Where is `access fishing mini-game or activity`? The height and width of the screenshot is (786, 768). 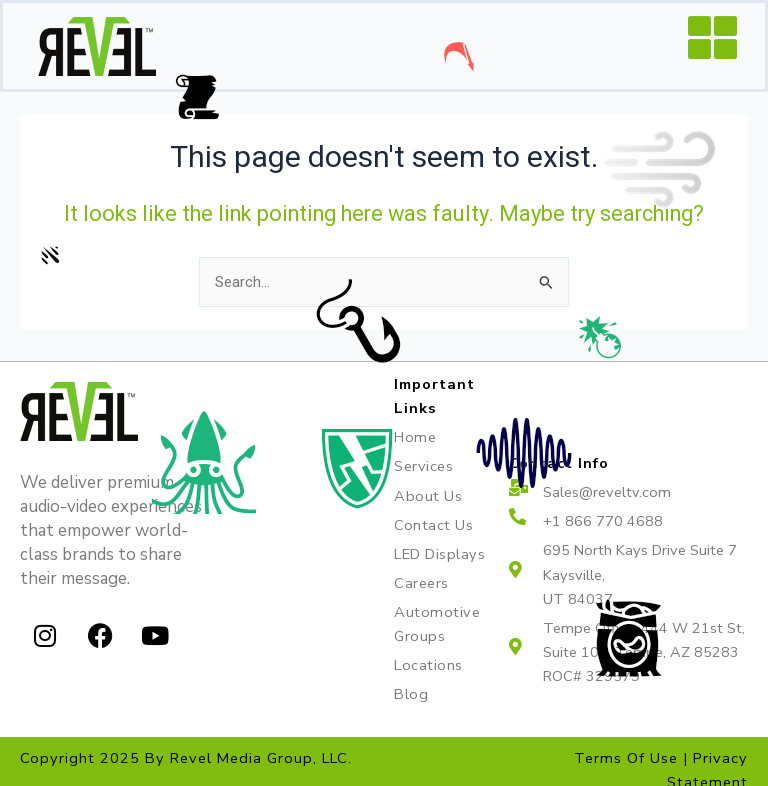
access fishing mini-game or activity is located at coordinates (359, 321).